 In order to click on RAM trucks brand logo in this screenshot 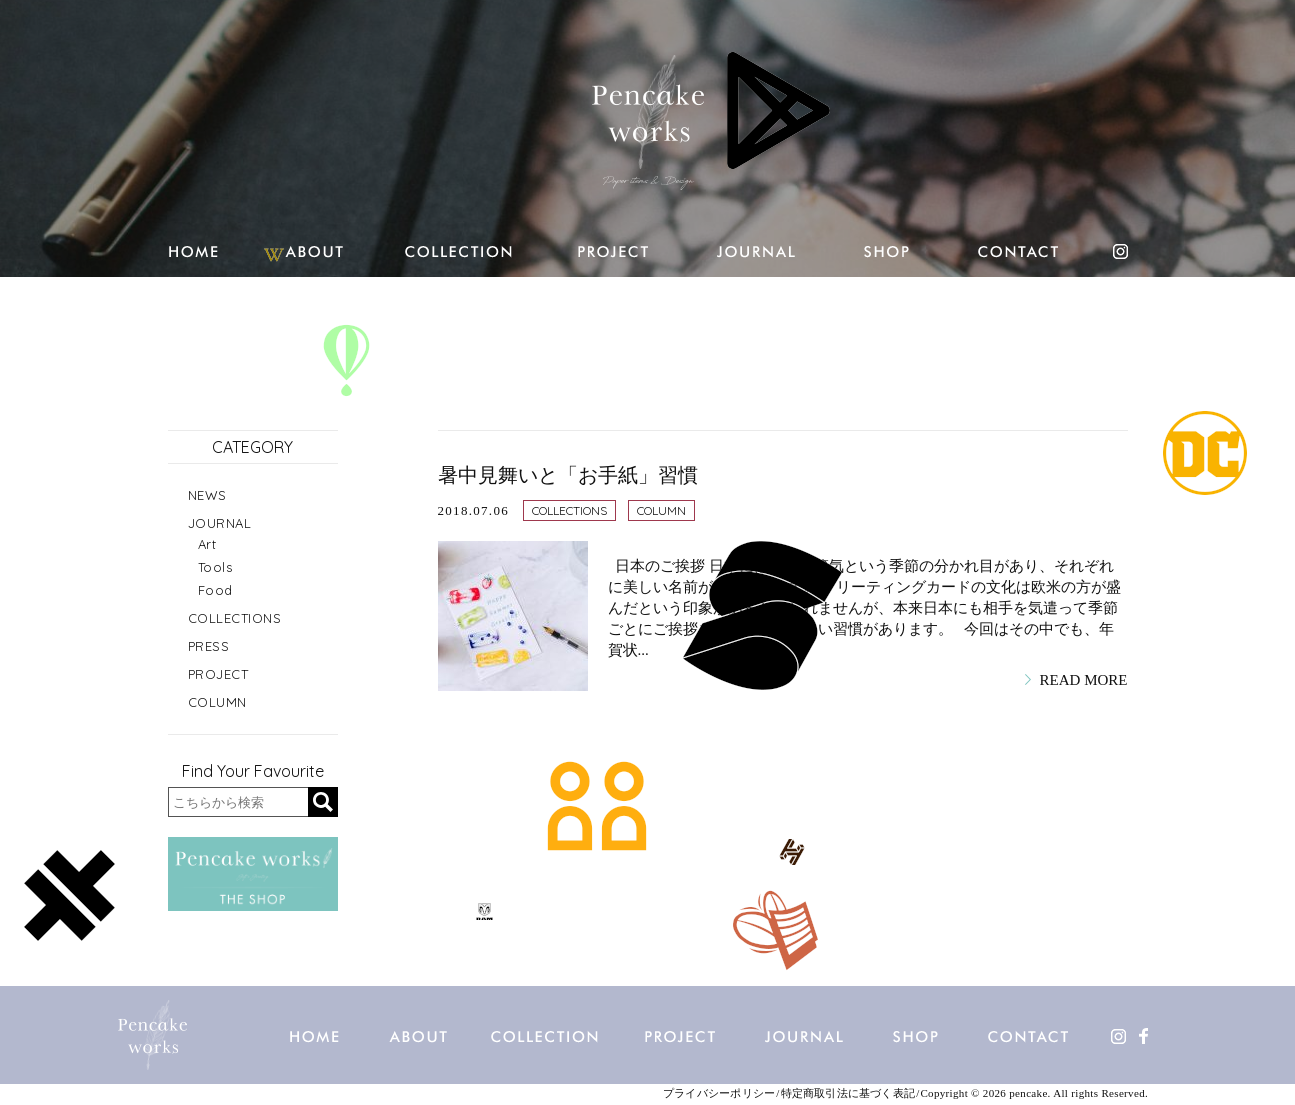, I will do `click(484, 911)`.